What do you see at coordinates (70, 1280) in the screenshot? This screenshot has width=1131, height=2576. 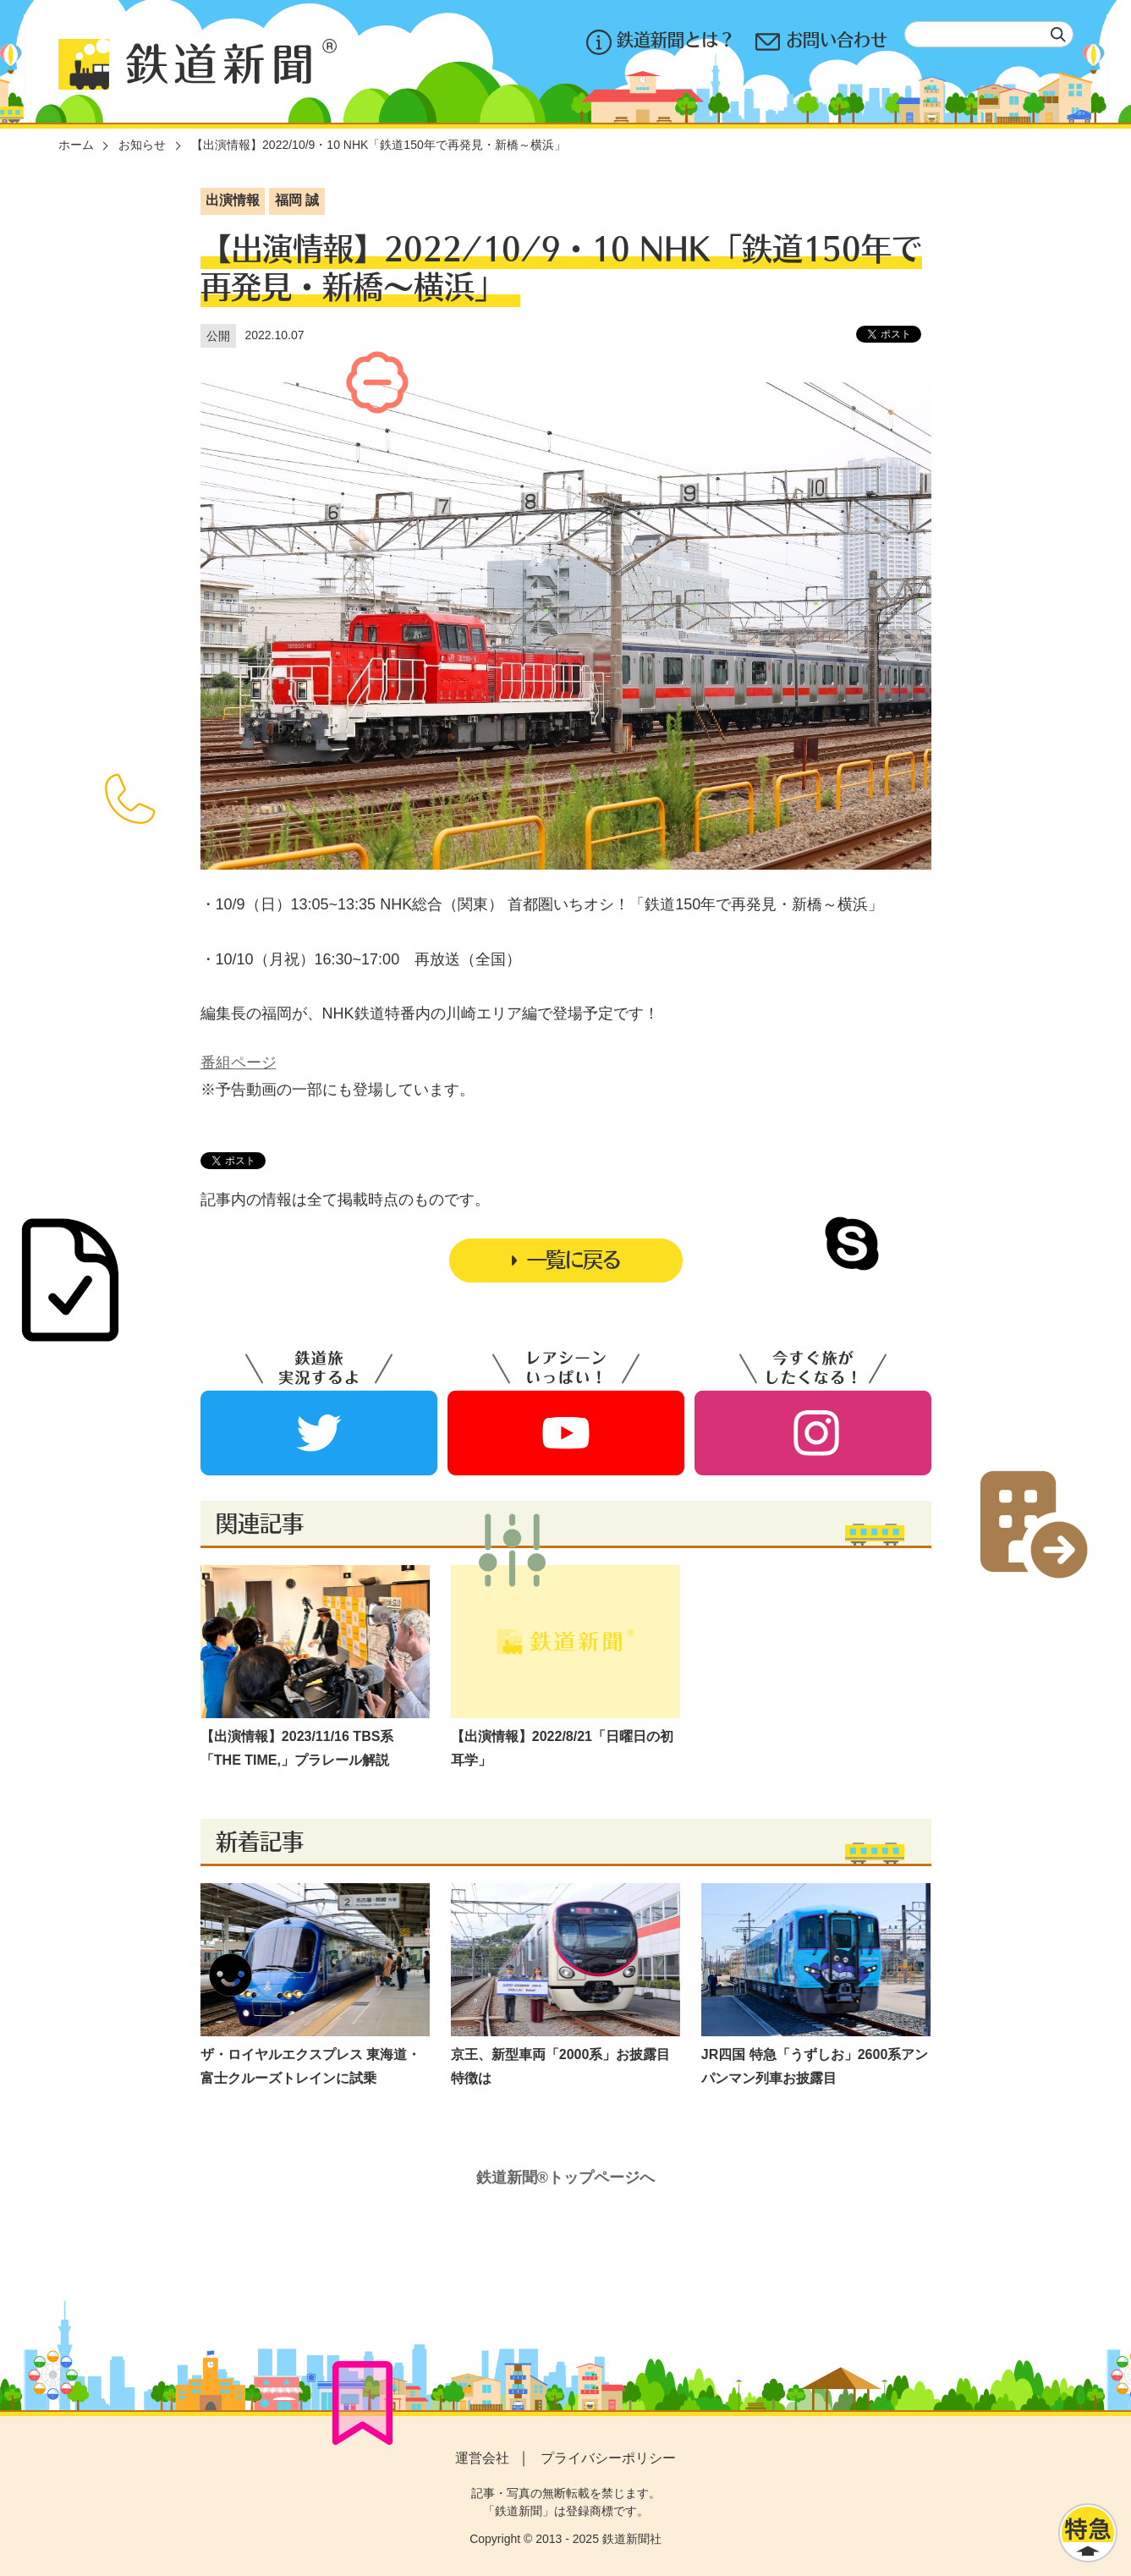 I see `document successfully verified or approved` at bounding box center [70, 1280].